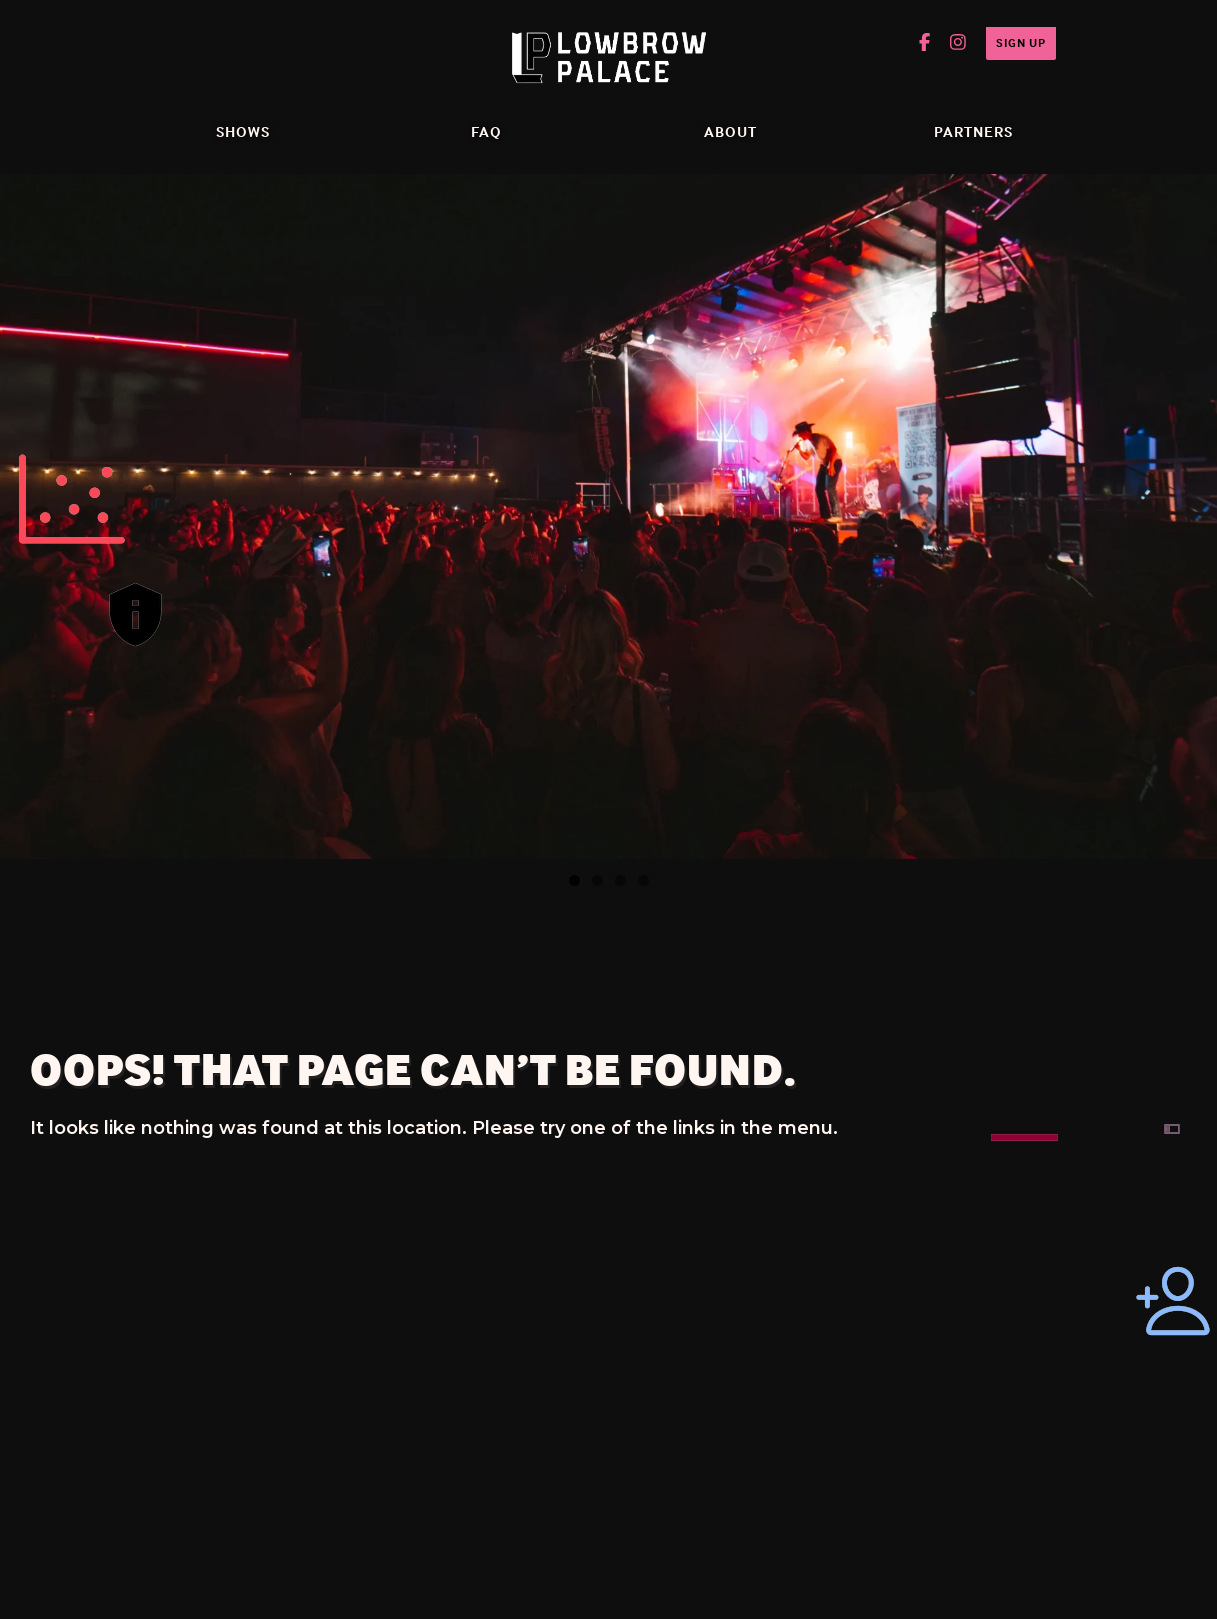 The height and width of the screenshot is (1619, 1217). Describe the element at coordinates (1172, 1129) in the screenshot. I see `indicates low battery status` at that location.